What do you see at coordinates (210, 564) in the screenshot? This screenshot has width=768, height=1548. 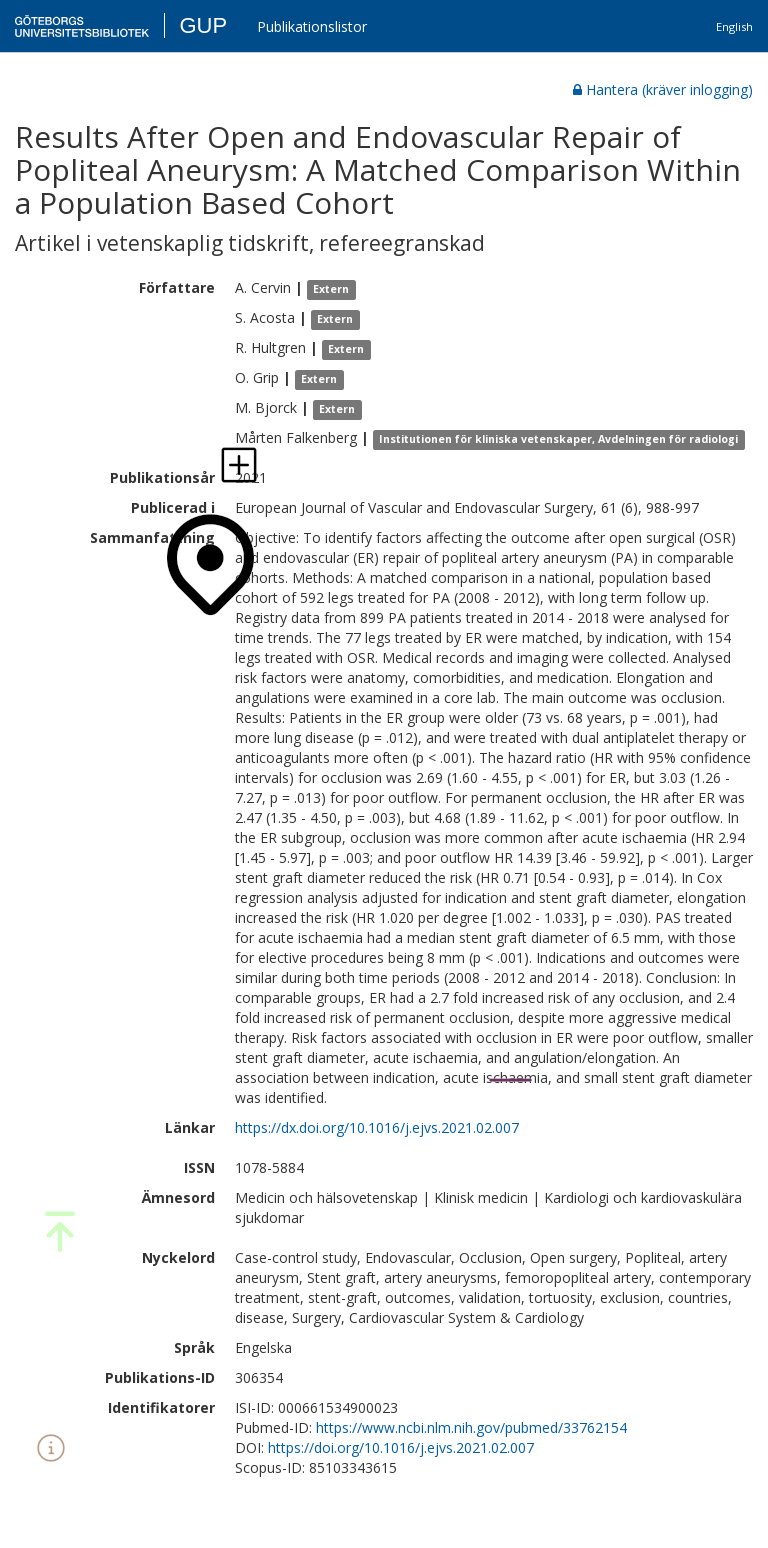 I see `view or set your current location` at bounding box center [210, 564].